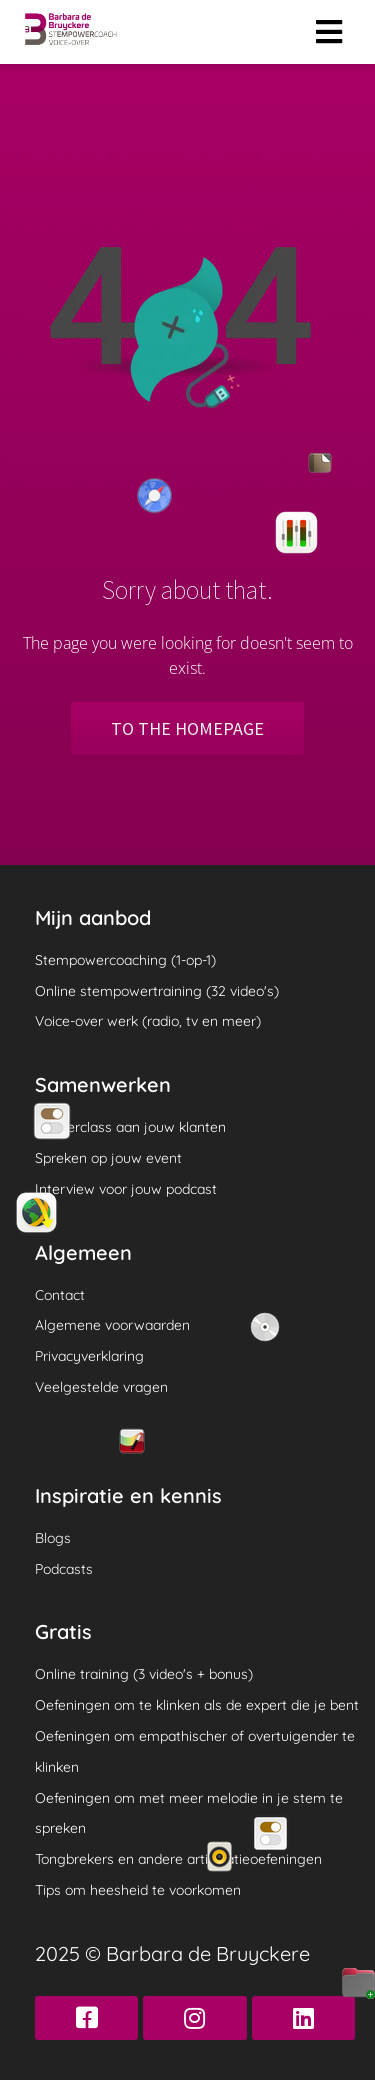 The height and width of the screenshot is (2080, 375). What do you see at coordinates (320, 462) in the screenshot?
I see `change desktop wallpaper settings` at bounding box center [320, 462].